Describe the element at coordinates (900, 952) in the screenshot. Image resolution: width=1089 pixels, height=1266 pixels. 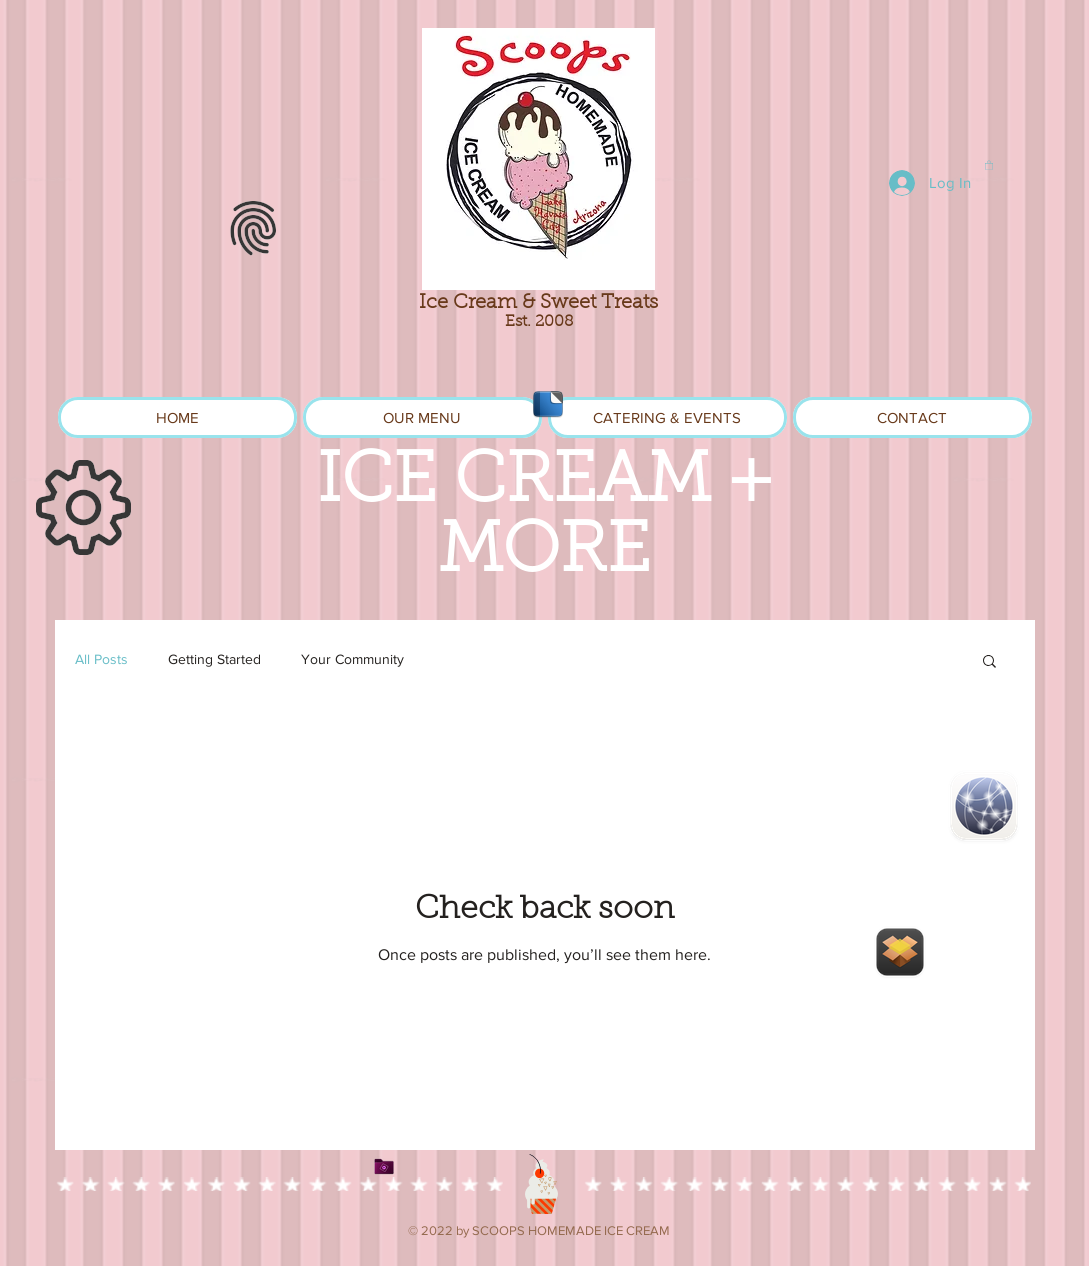
I see `open synaptic package manager` at that location.